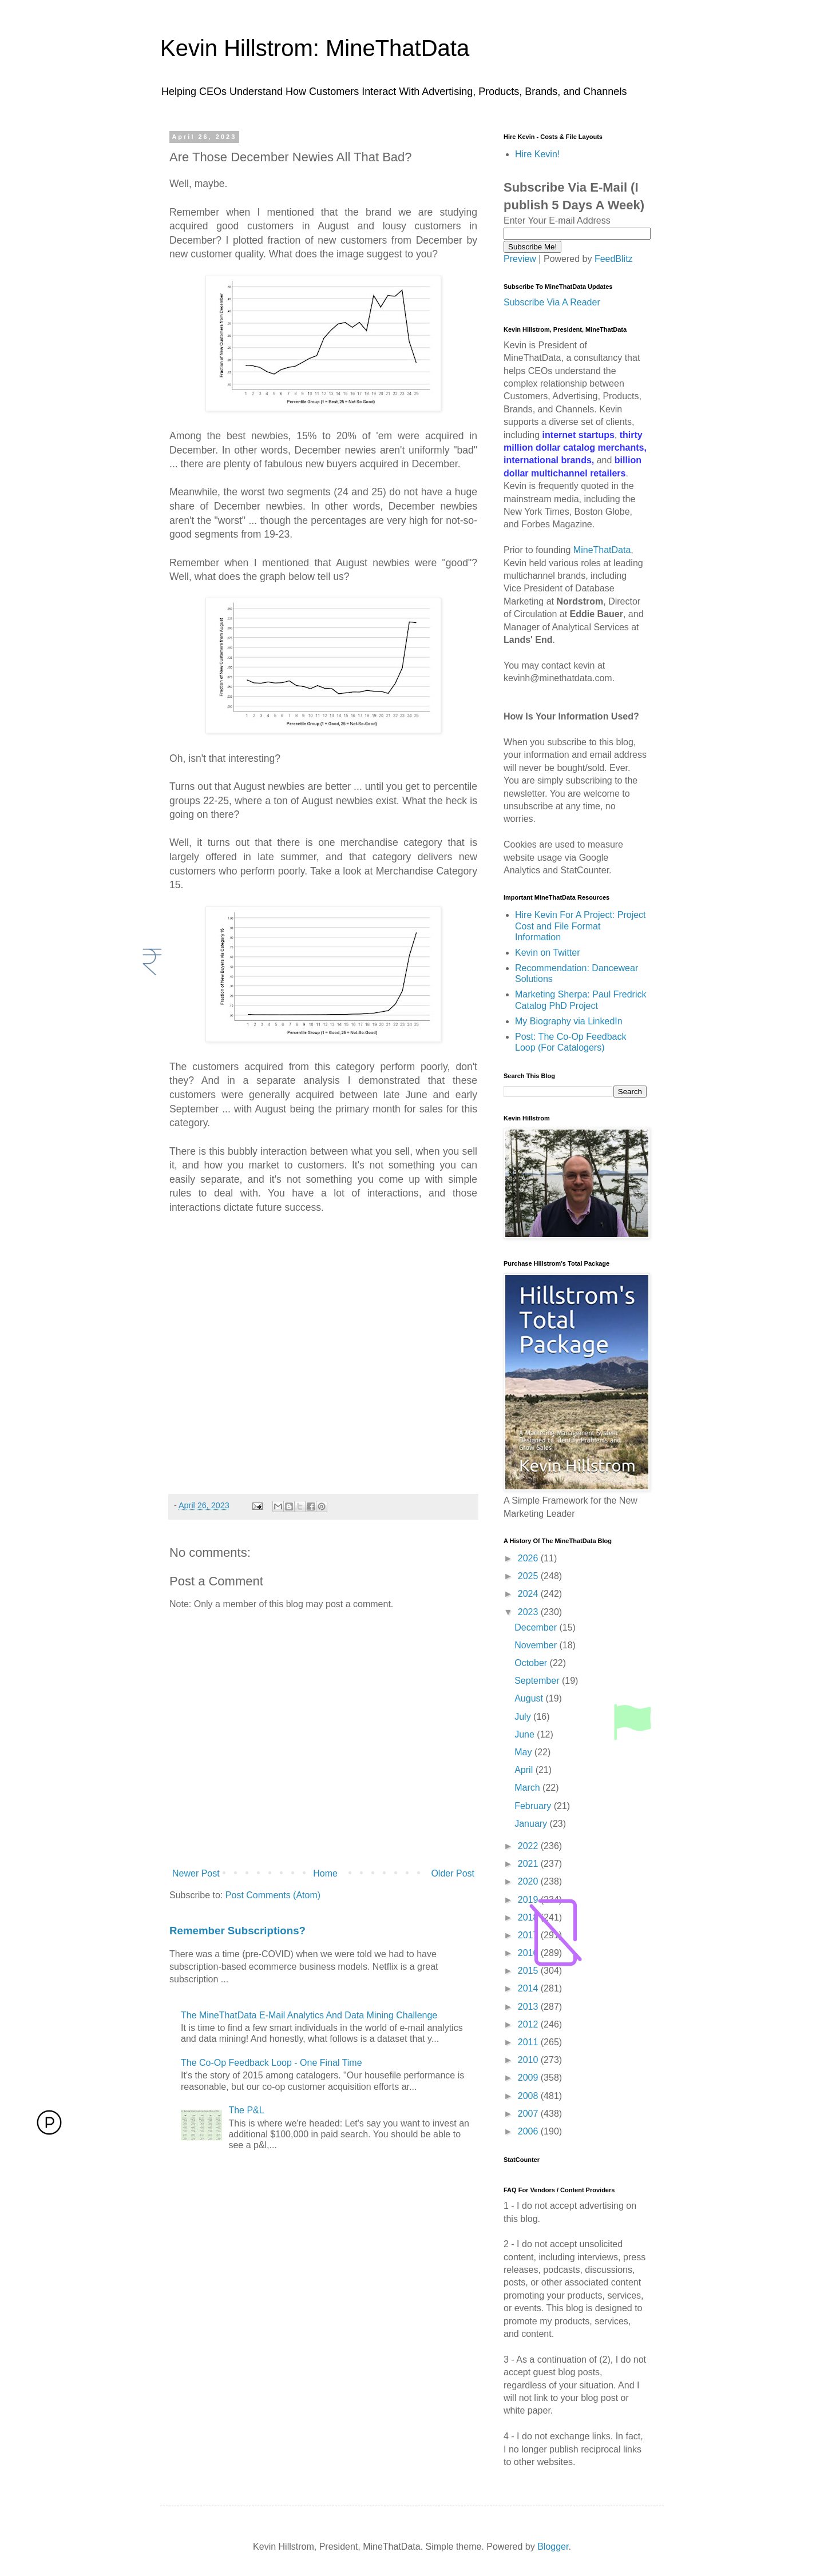 The image size is (824, 2576). I want to click on mobile device unavailable or disconnected, so click(556, 1933).